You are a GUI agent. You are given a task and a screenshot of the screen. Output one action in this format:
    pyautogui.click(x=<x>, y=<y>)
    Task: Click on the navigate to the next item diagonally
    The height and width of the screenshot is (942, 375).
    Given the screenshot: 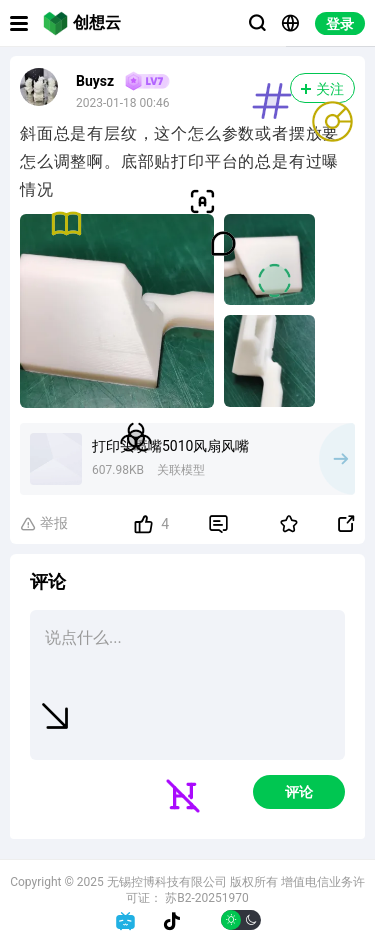 What is the action you would take?
    pyautogui.click(x=55, y=716)
    